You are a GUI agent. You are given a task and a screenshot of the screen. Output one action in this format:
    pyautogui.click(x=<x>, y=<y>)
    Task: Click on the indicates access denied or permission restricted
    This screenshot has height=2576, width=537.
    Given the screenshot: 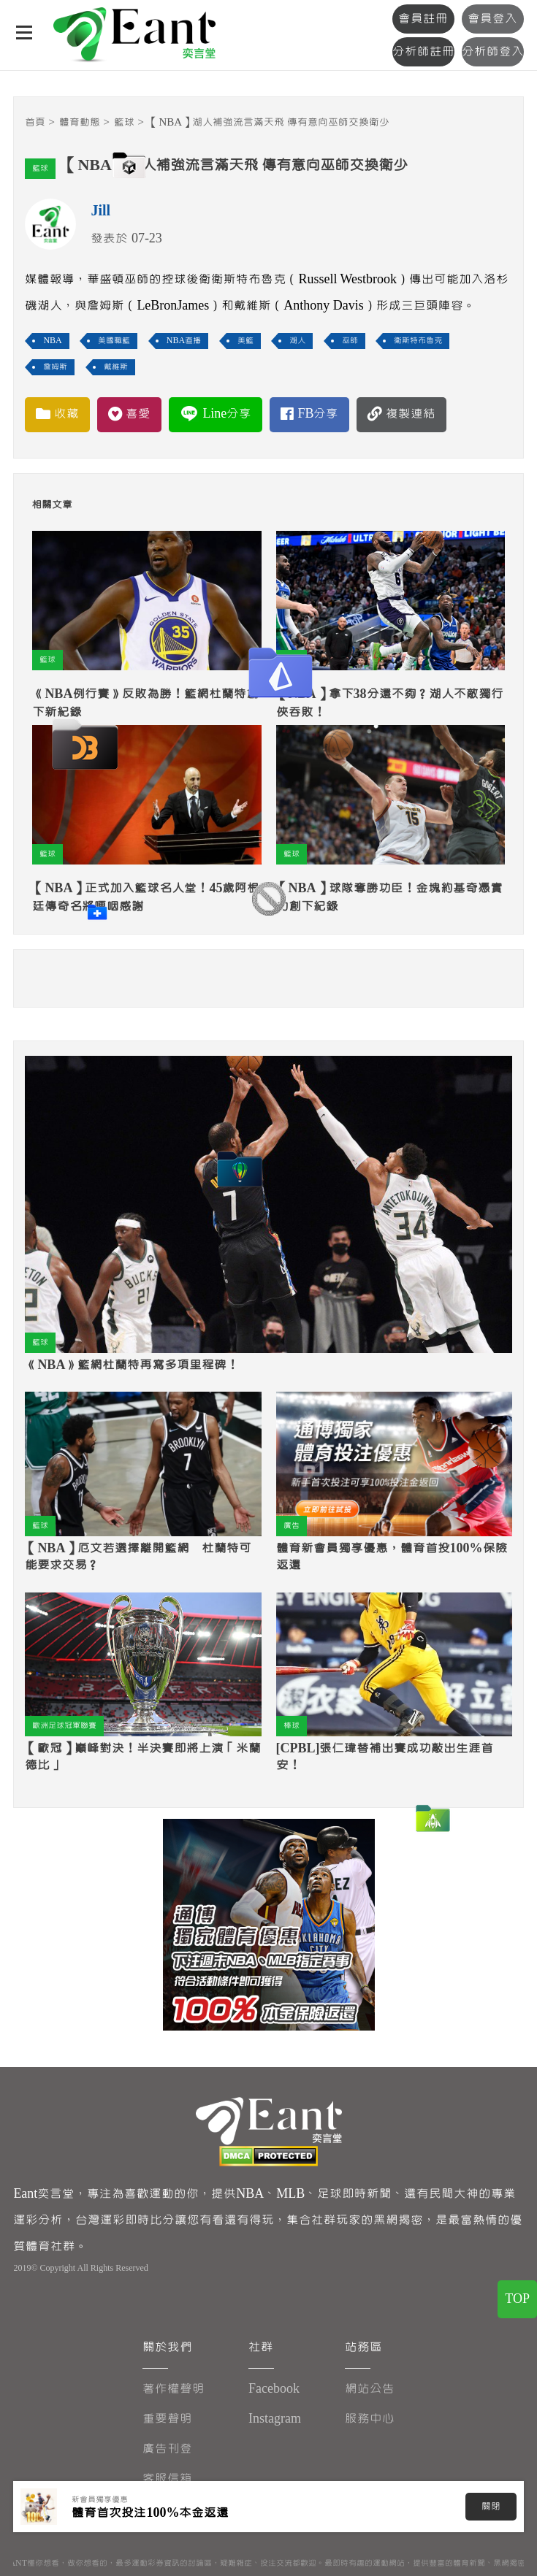 What is the action you would take?
    pyautogui.click(x=269, y=899)
    